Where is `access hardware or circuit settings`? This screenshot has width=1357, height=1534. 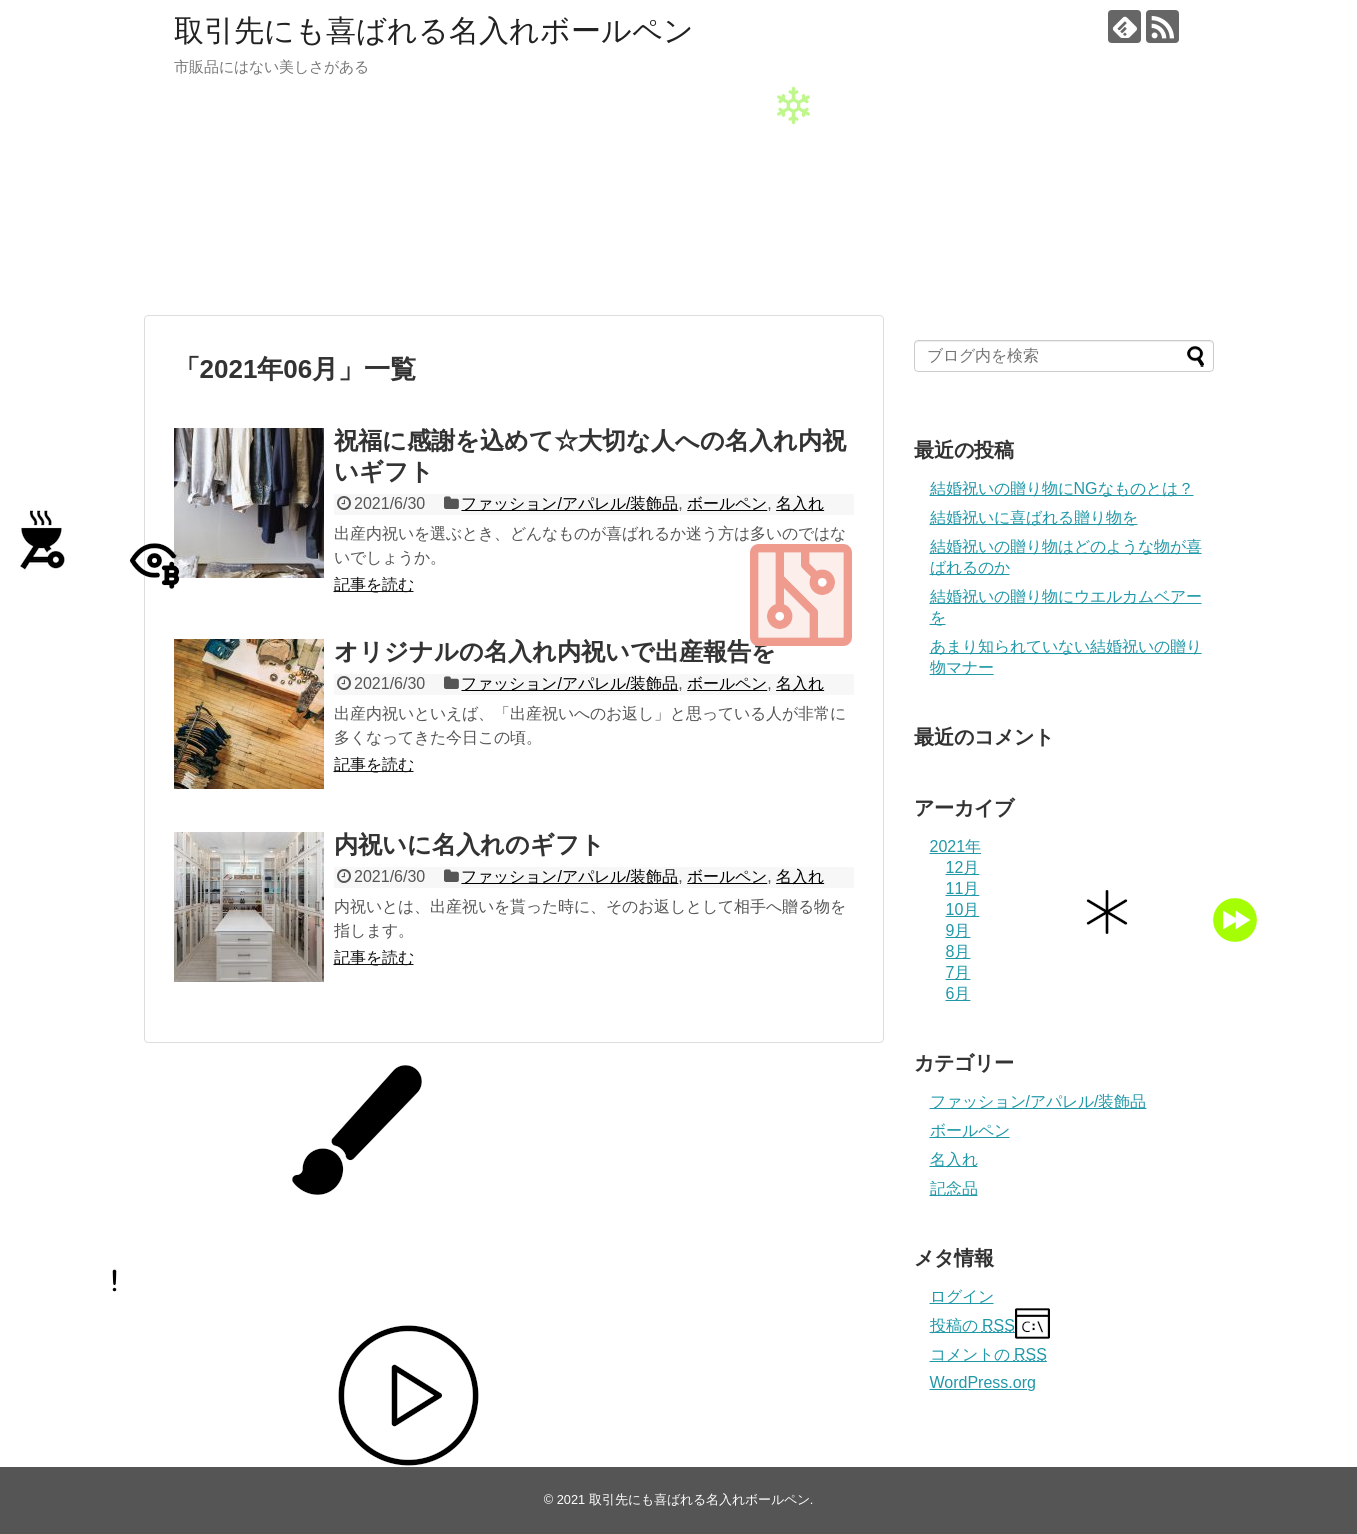 access hardware or circuit settings is located at coordinates (801, 595).